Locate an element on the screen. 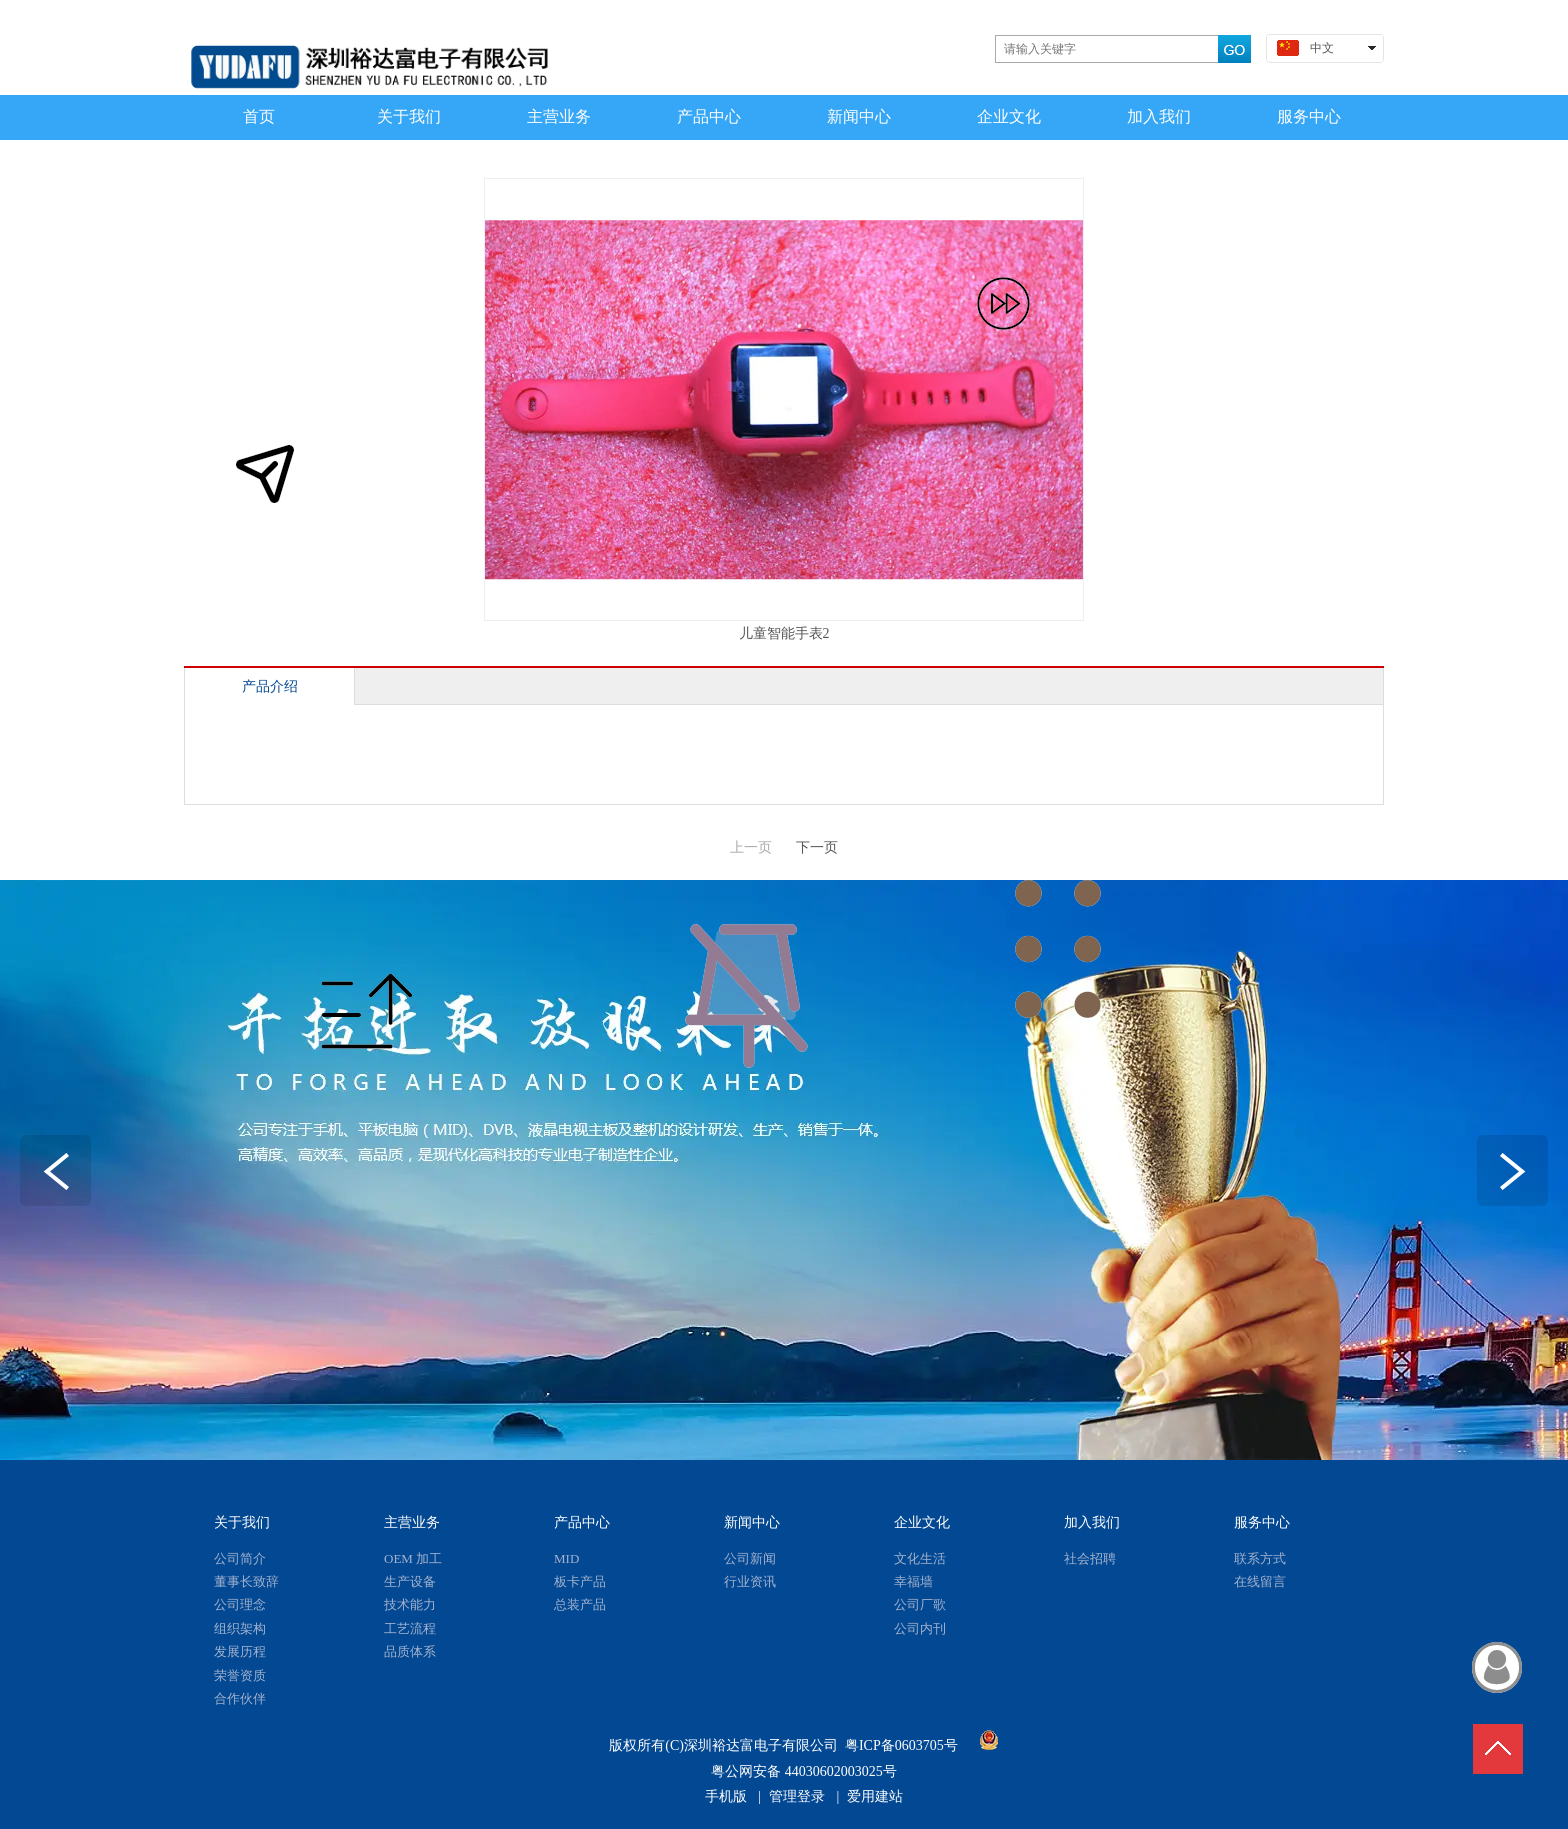 The width and height of the screenshot is (1568, 1829). send a message is located at coordinates (267, 472).